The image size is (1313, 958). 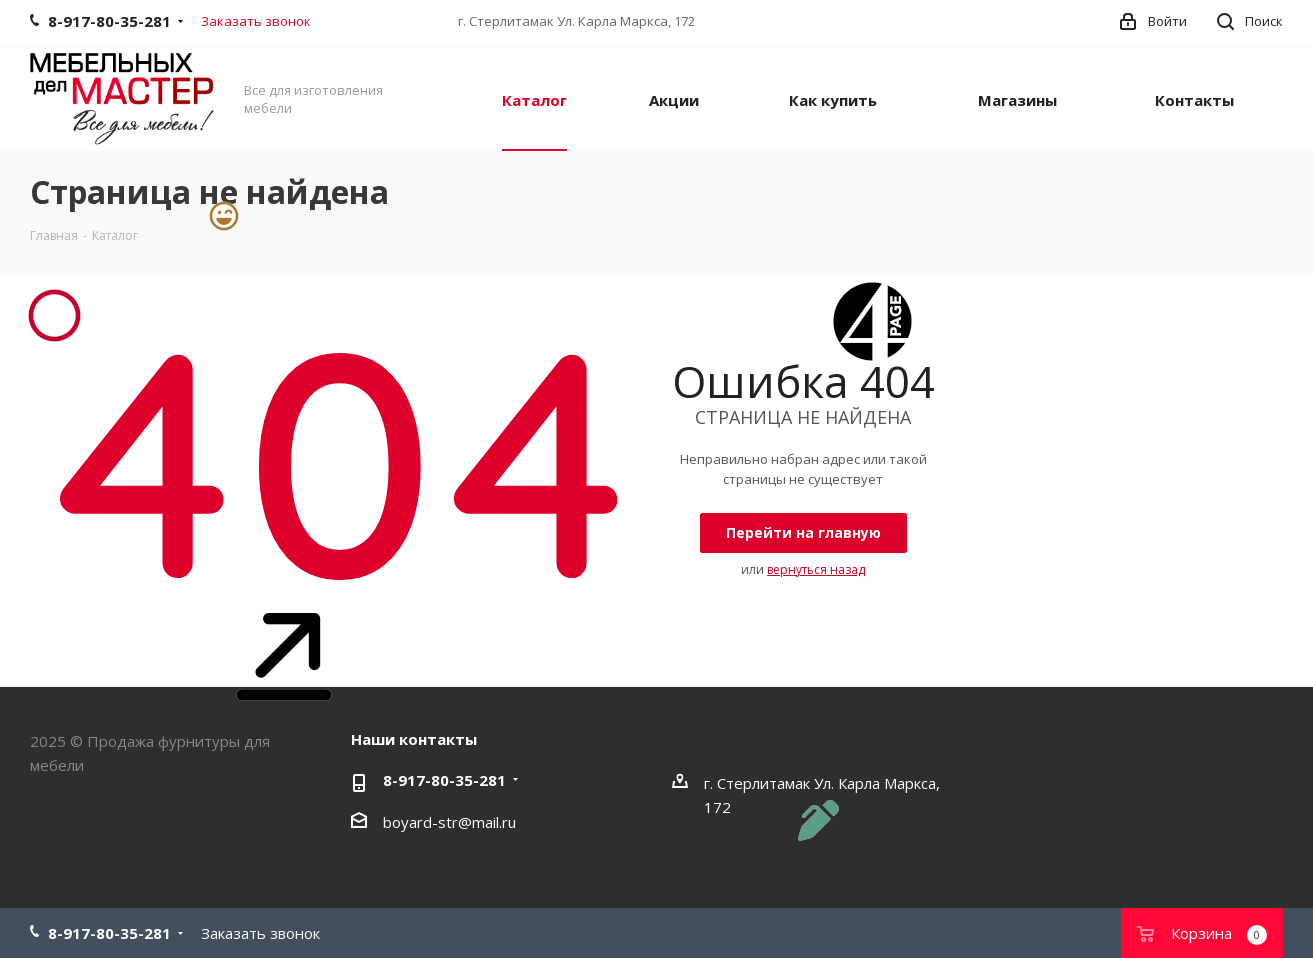 I want to click on unselected option in a radio button group, so click(x=54, y=315).